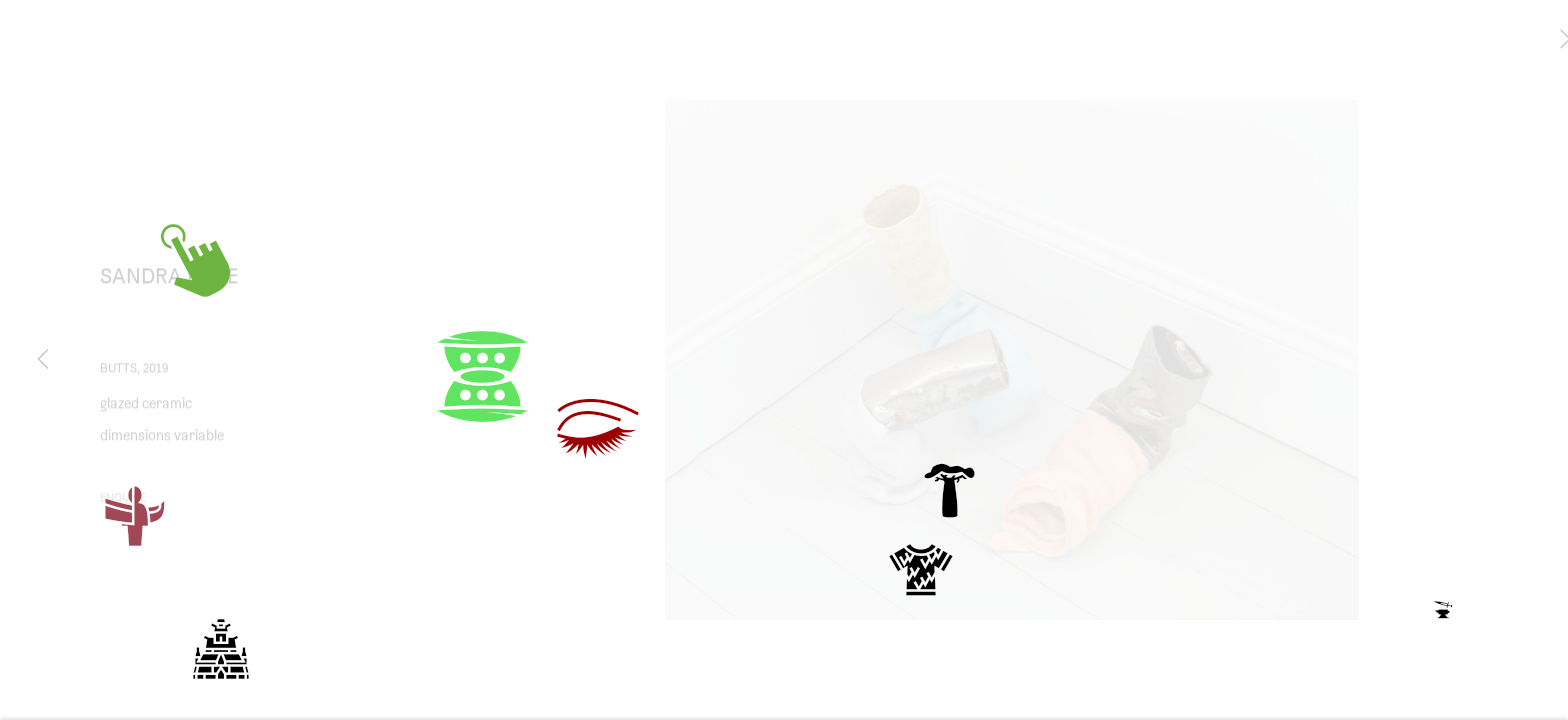  Describe the element at coordinates (1443, 609) in the screenshot. I see `access the weapon crafting menu` at that location.